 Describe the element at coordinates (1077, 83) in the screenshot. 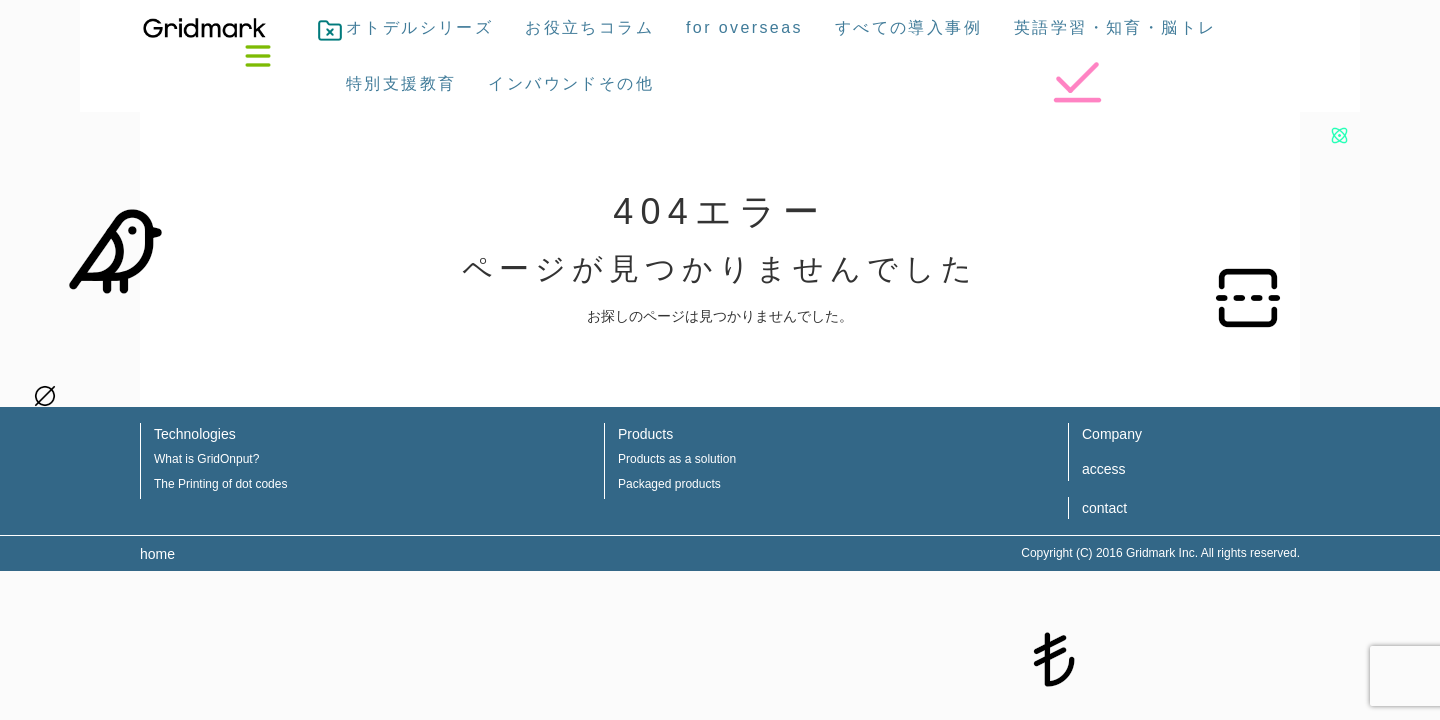

I see `confirm or submit an action` at that location.